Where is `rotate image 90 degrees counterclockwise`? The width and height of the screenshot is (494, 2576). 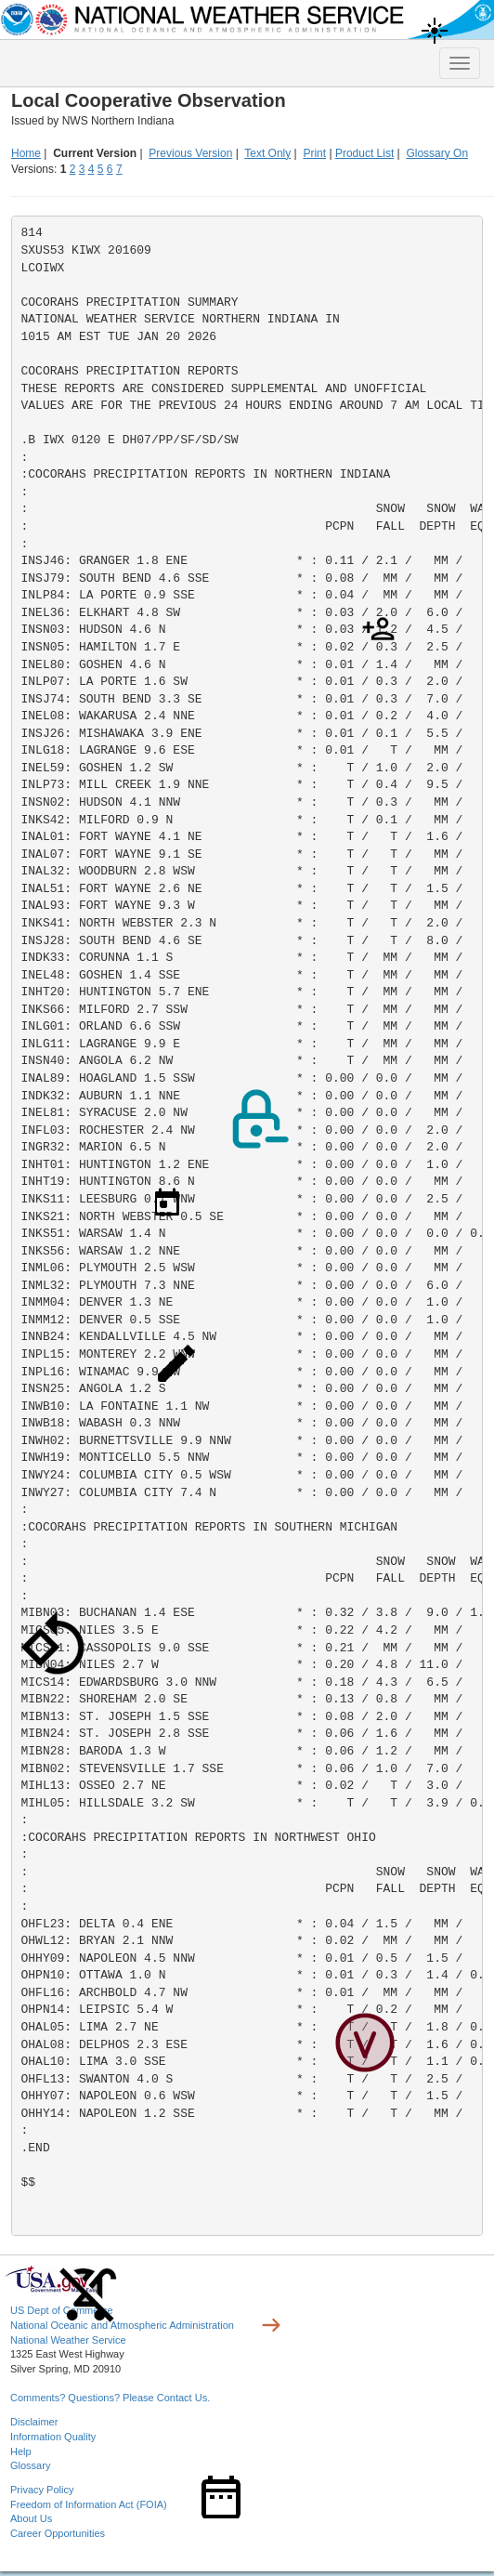
rotate image 90 degrees counterclockwise is located at coordinates (54, 1644).